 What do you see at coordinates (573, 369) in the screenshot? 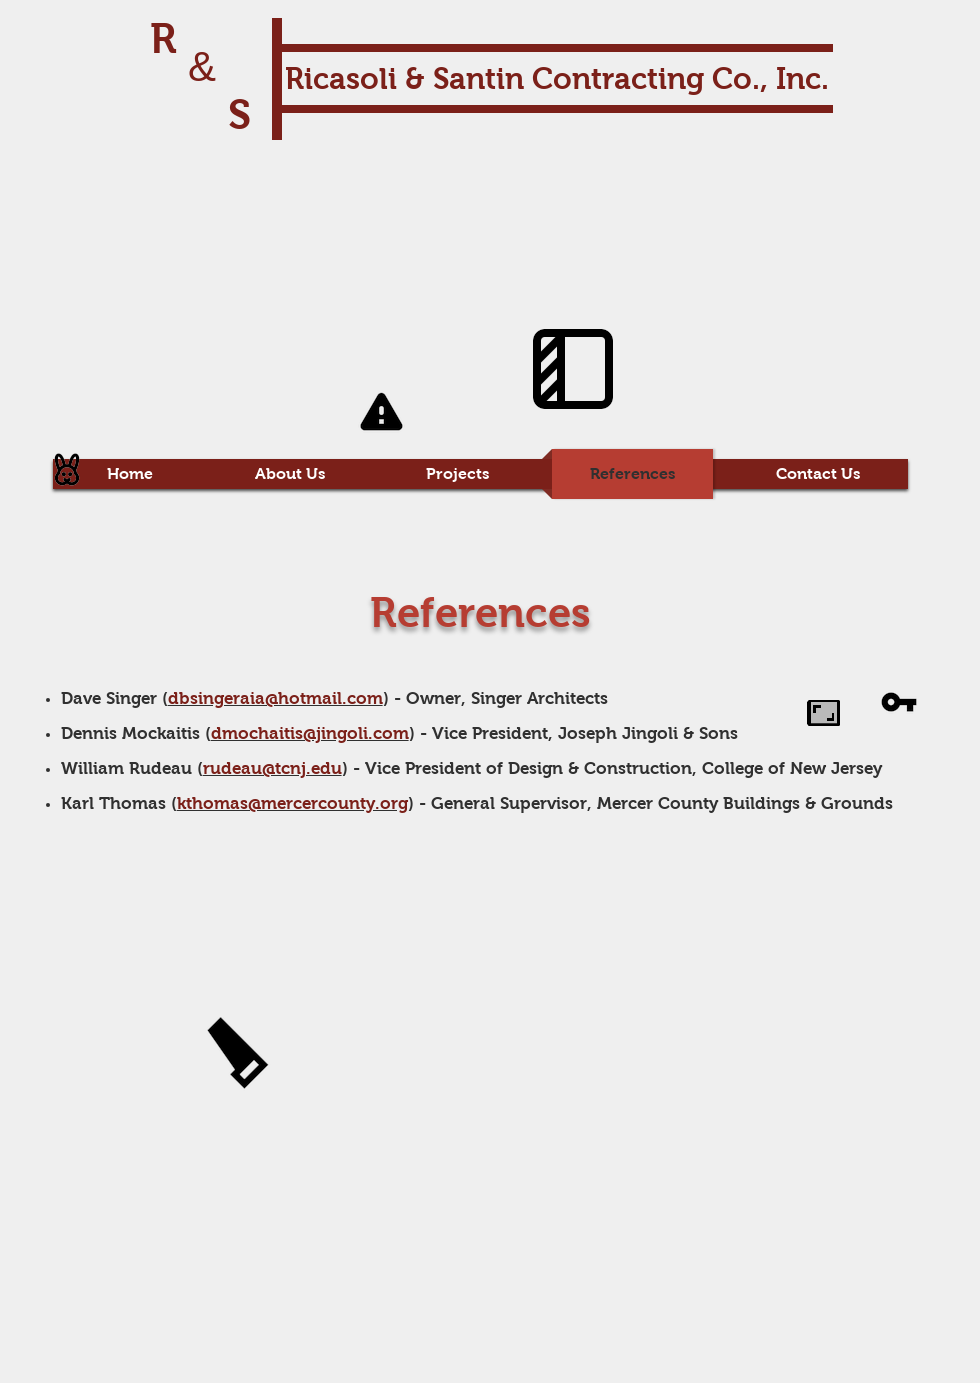
I see `freeze the left column in a spreadsheet` at bounding box center [573, 369].